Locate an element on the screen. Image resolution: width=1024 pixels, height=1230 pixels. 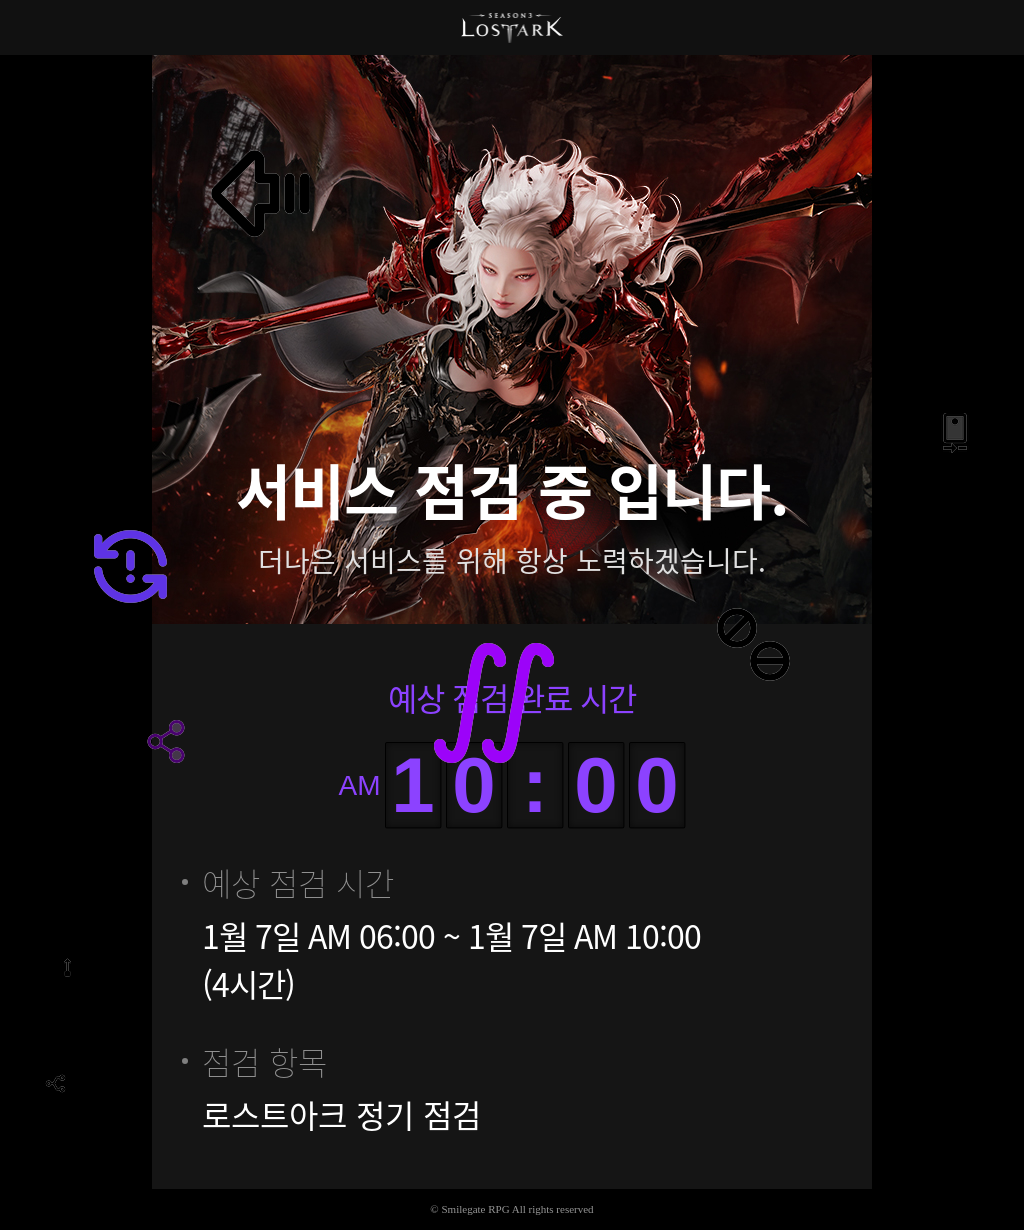
view medication or prescription information is located at coordinates (753, 644).